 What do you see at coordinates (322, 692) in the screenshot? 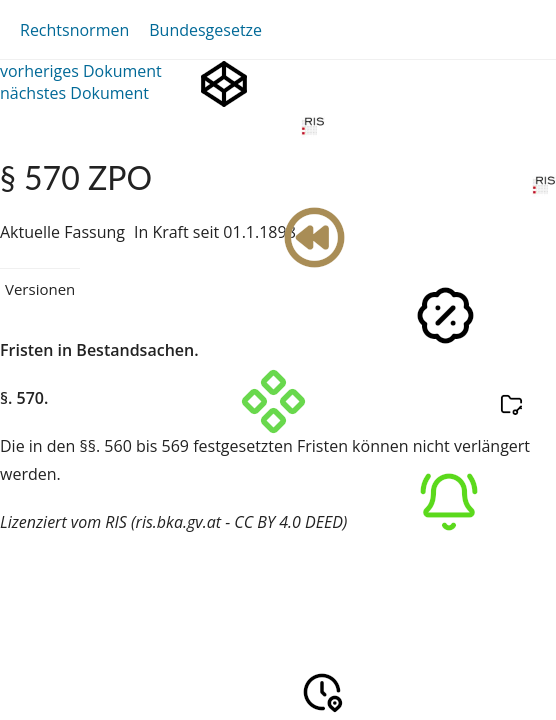
I see `set a location-based reminder` at bounding box center [322, 692].